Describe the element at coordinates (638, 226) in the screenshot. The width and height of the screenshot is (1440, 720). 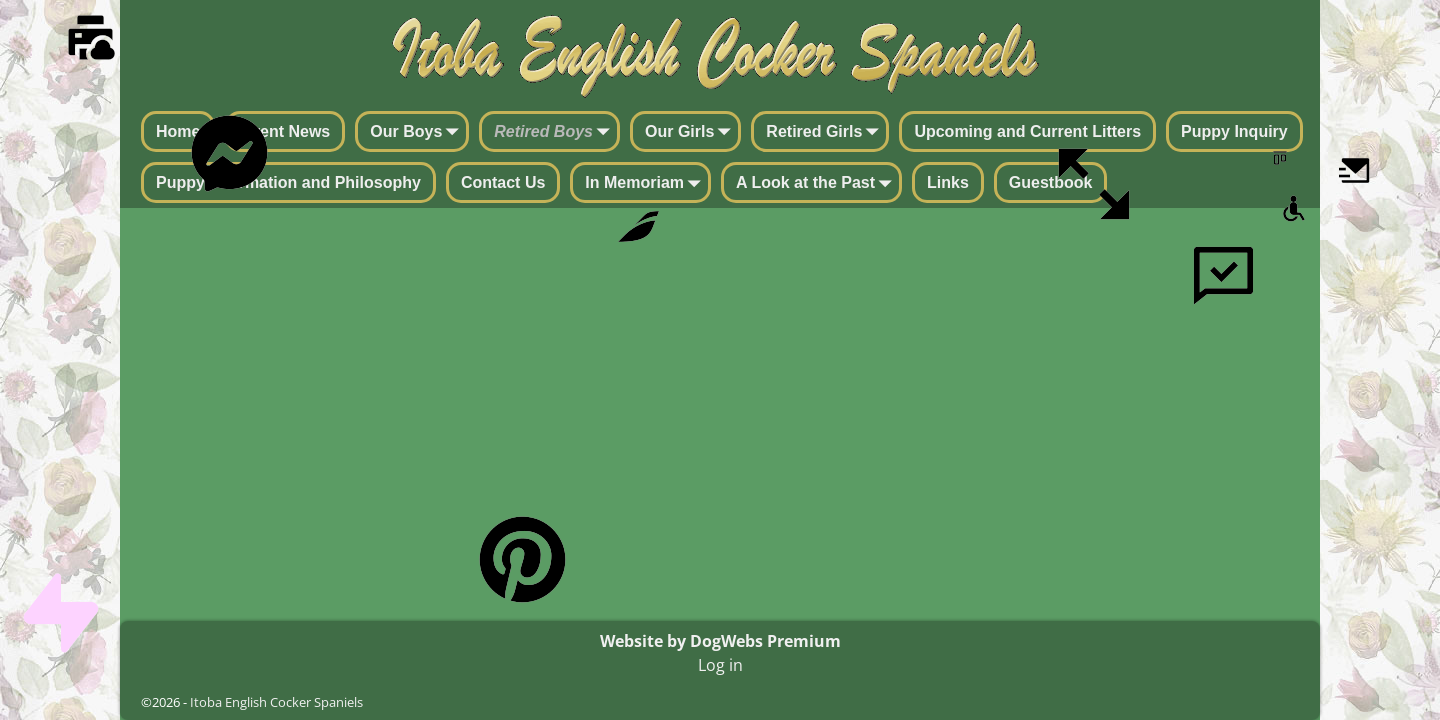
I see `iberia airlines app or website` at that location.